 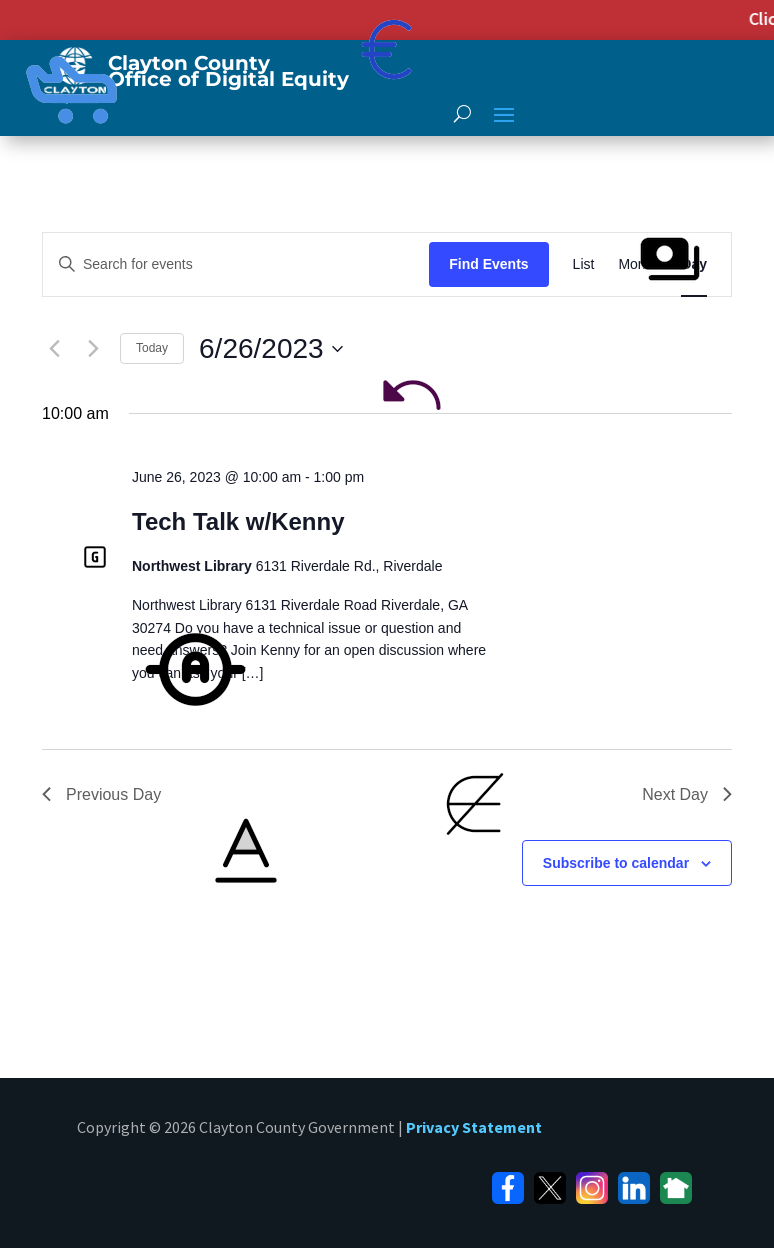 I want to click on access payment methods, so click(x=670, y=259).